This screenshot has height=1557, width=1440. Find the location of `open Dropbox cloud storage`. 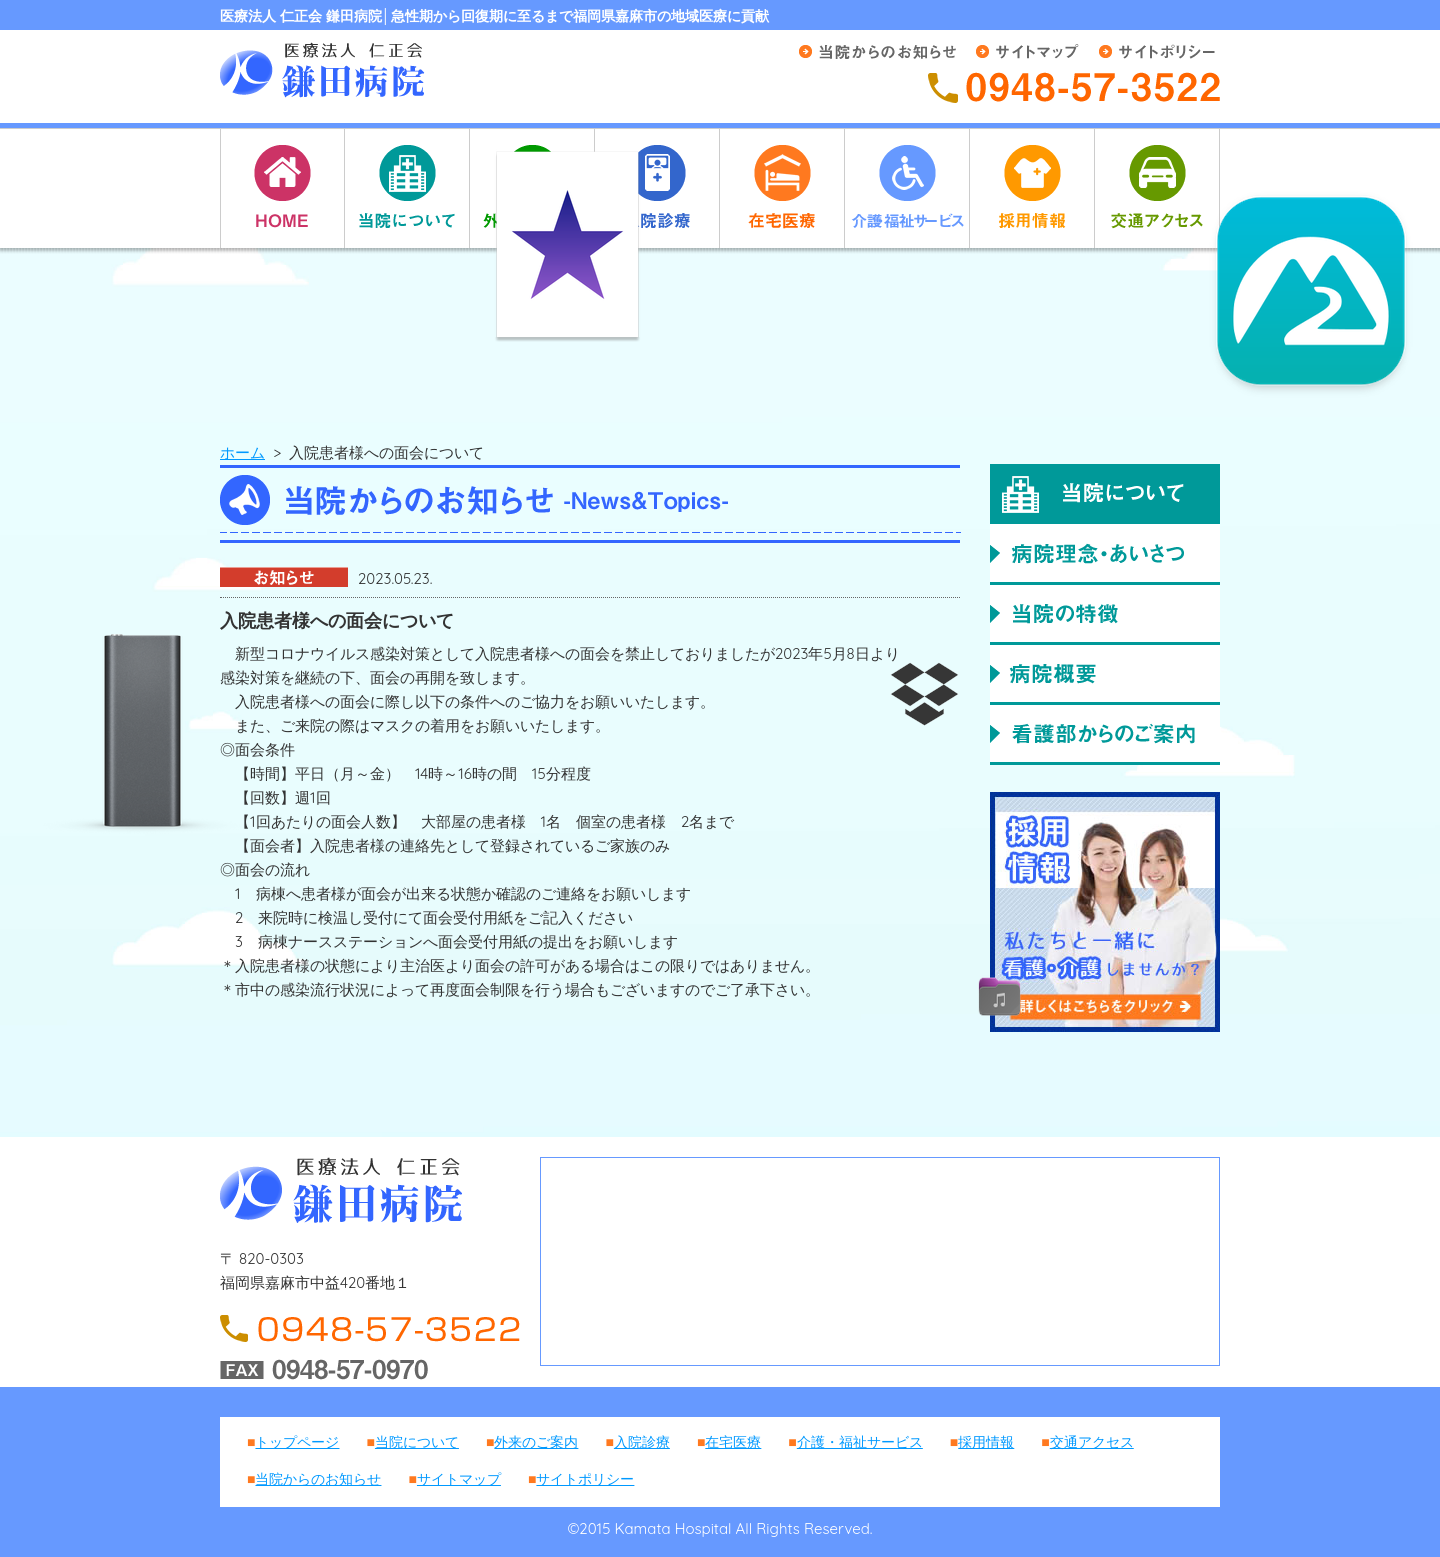

open Dropbox cloud storage is located at coordinates (924, 696).